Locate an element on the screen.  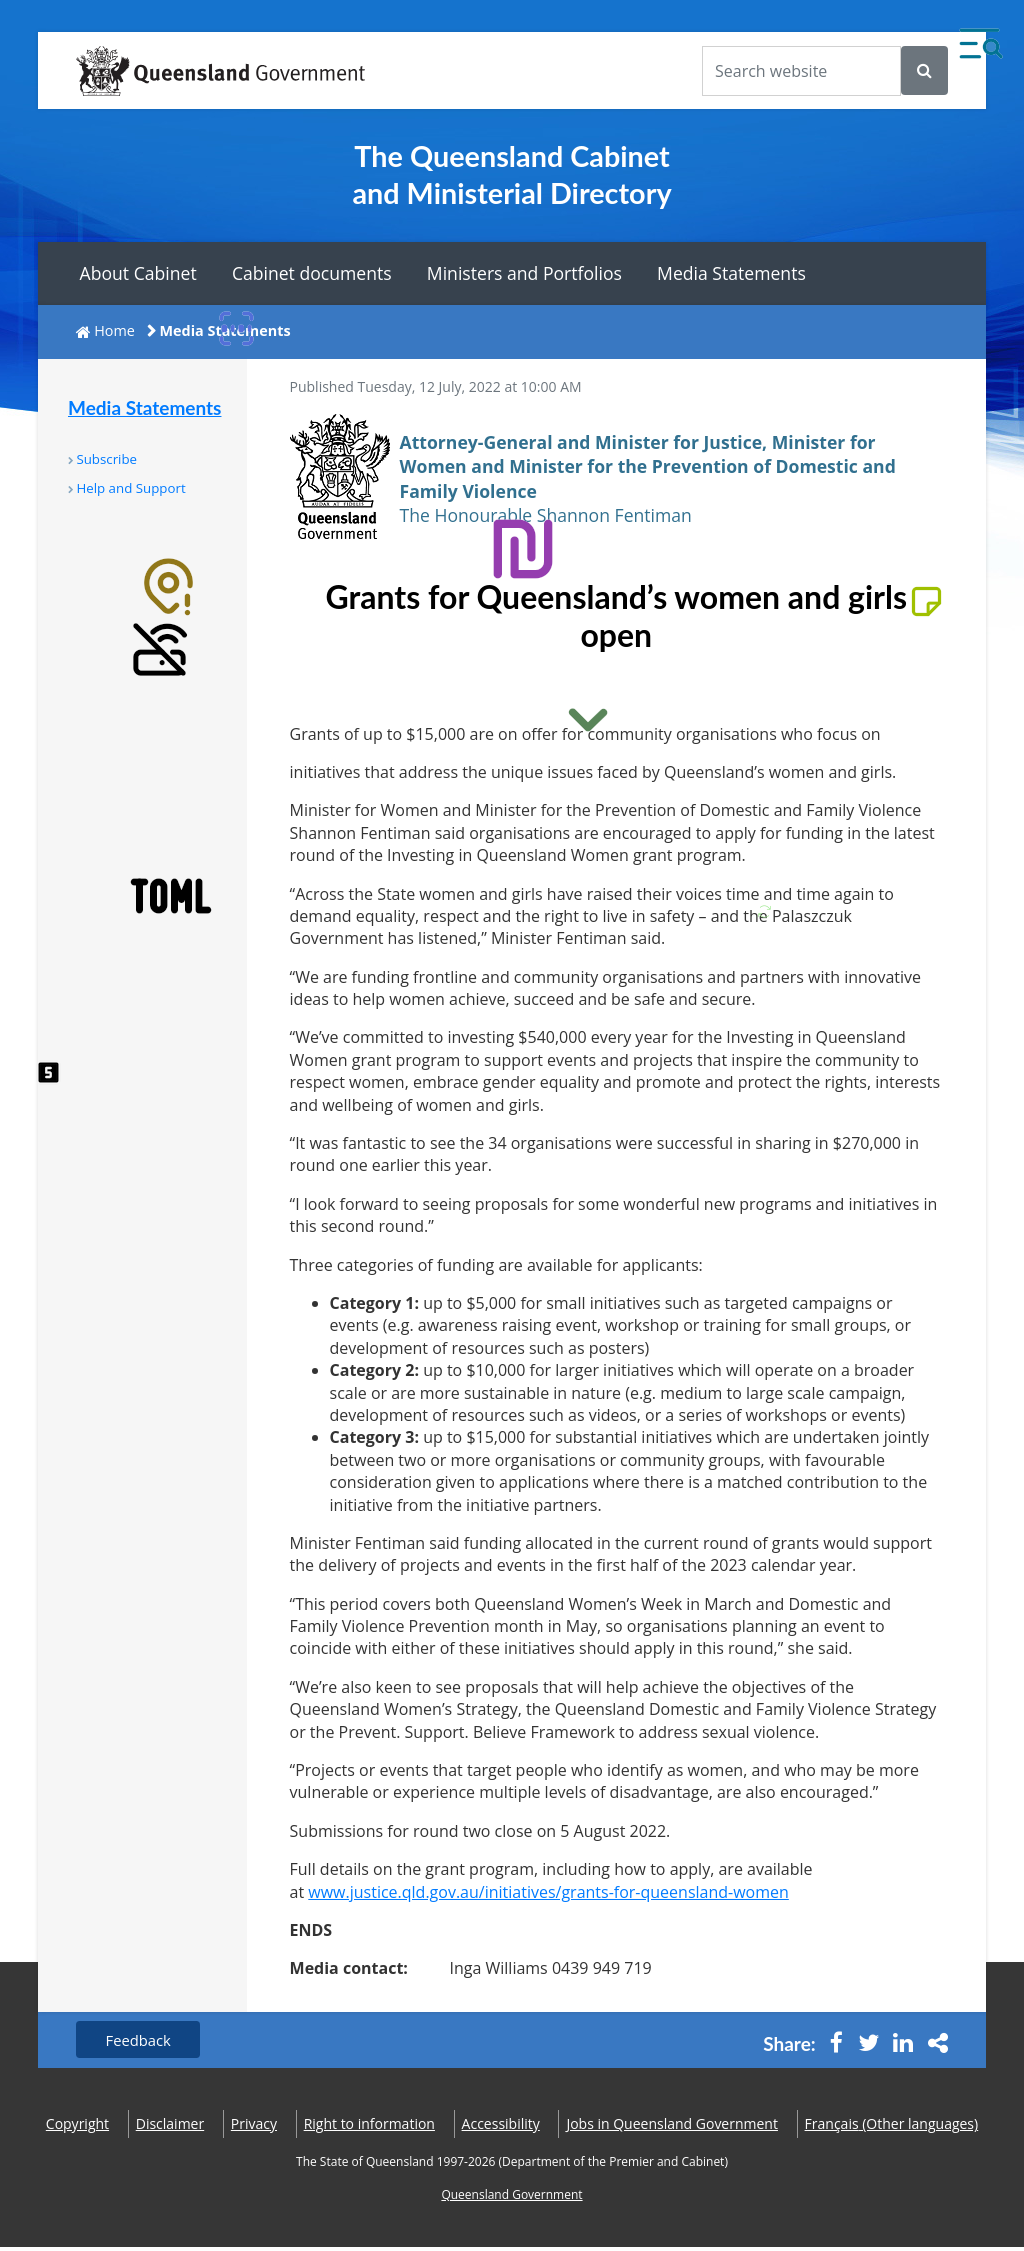
indicates Israeli shekel currency is located at coordinates (523, 549).